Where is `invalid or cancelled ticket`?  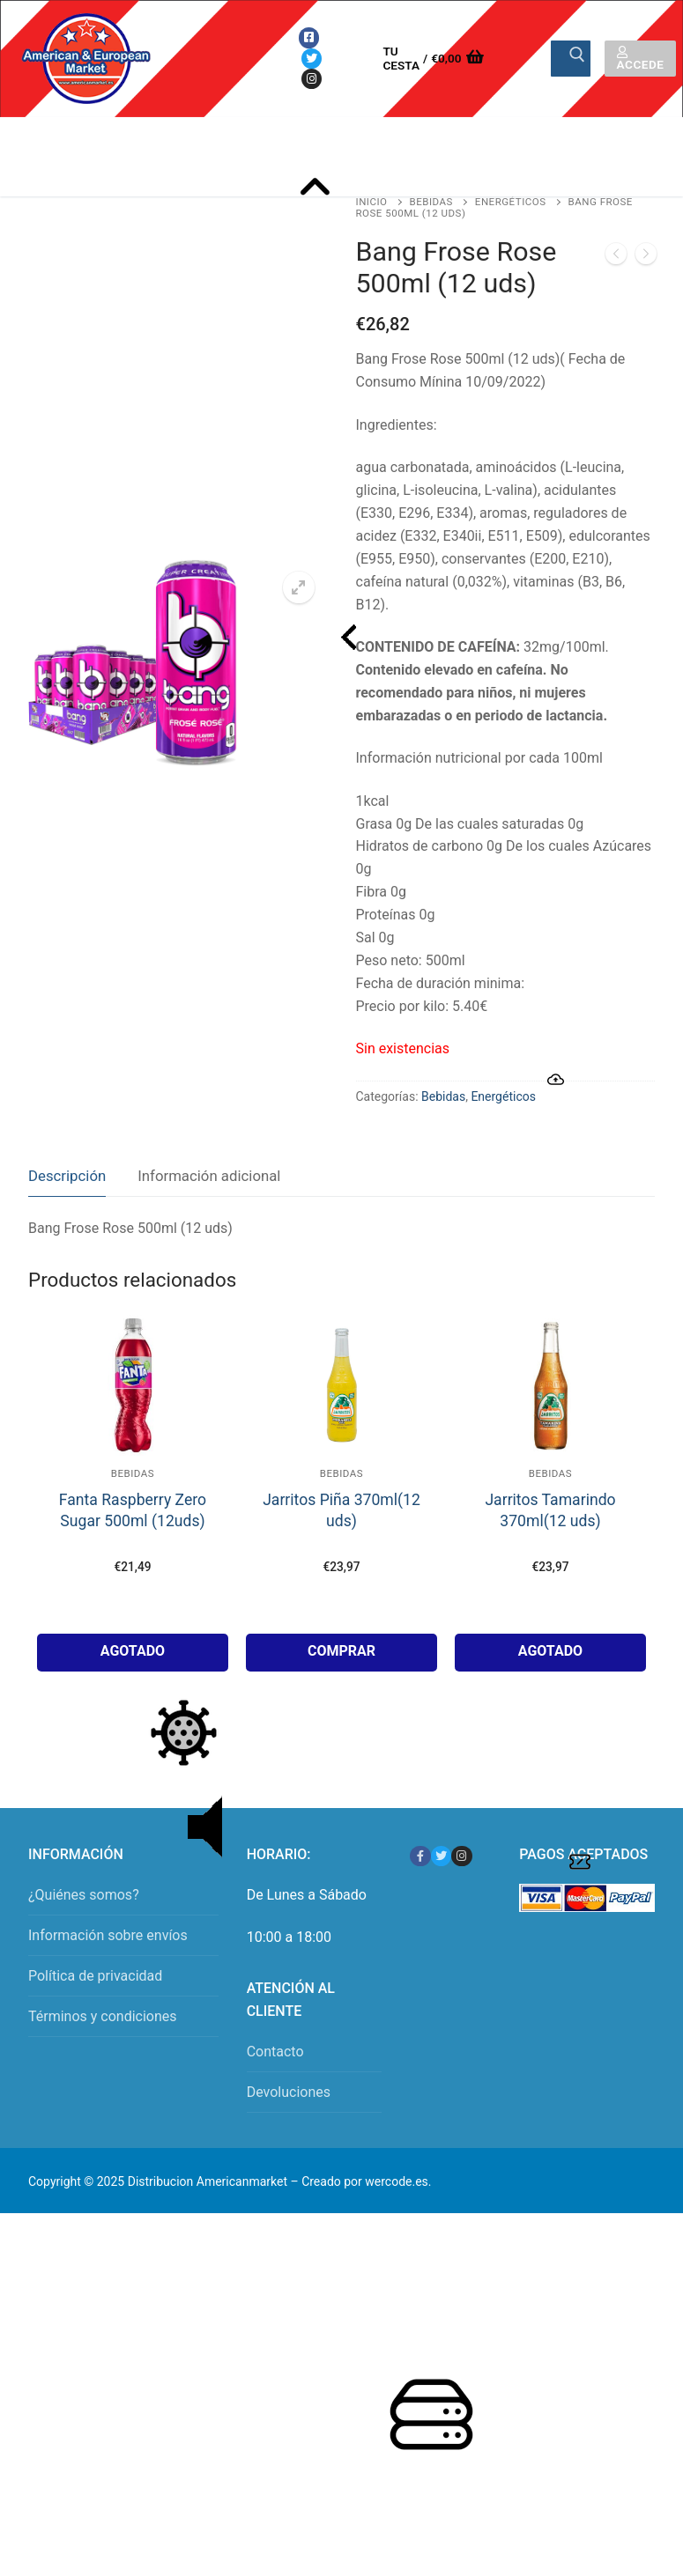
invalid or cancelled ticket is located at coordinates (580, 1862).